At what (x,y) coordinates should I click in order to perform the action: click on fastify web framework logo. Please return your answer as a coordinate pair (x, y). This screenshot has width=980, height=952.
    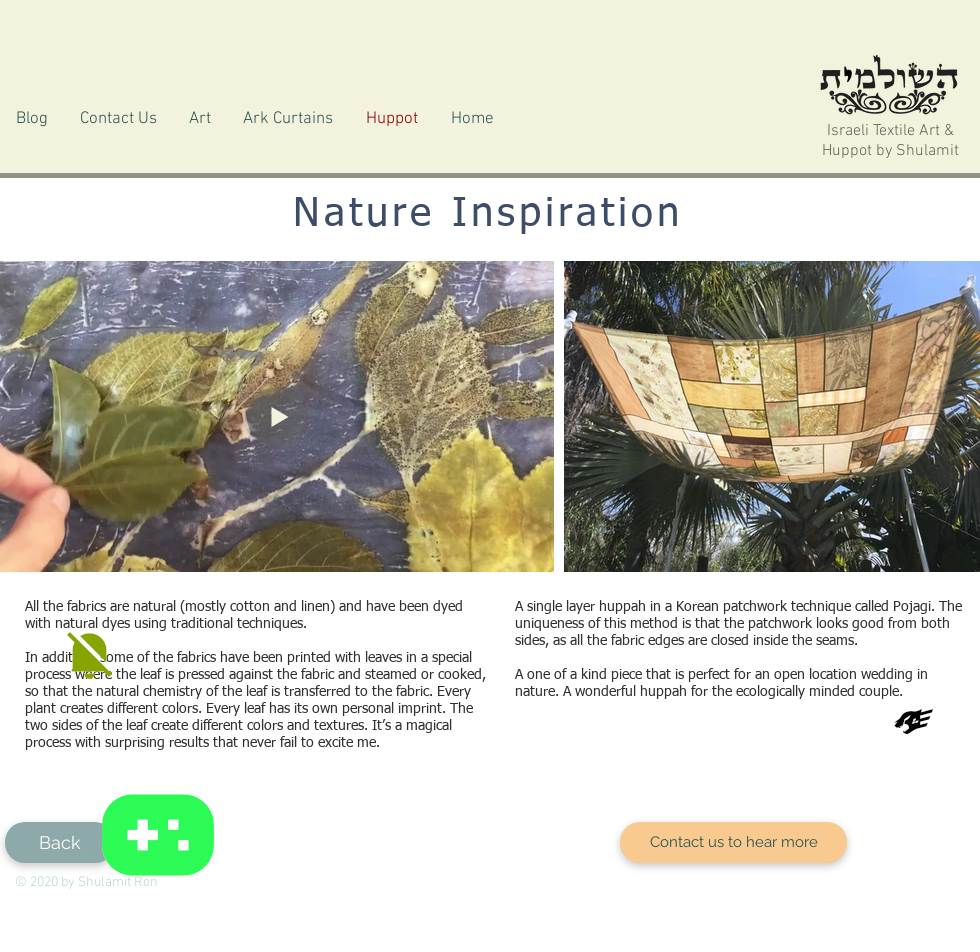
    Looking at the image, I should click on (913, 721).